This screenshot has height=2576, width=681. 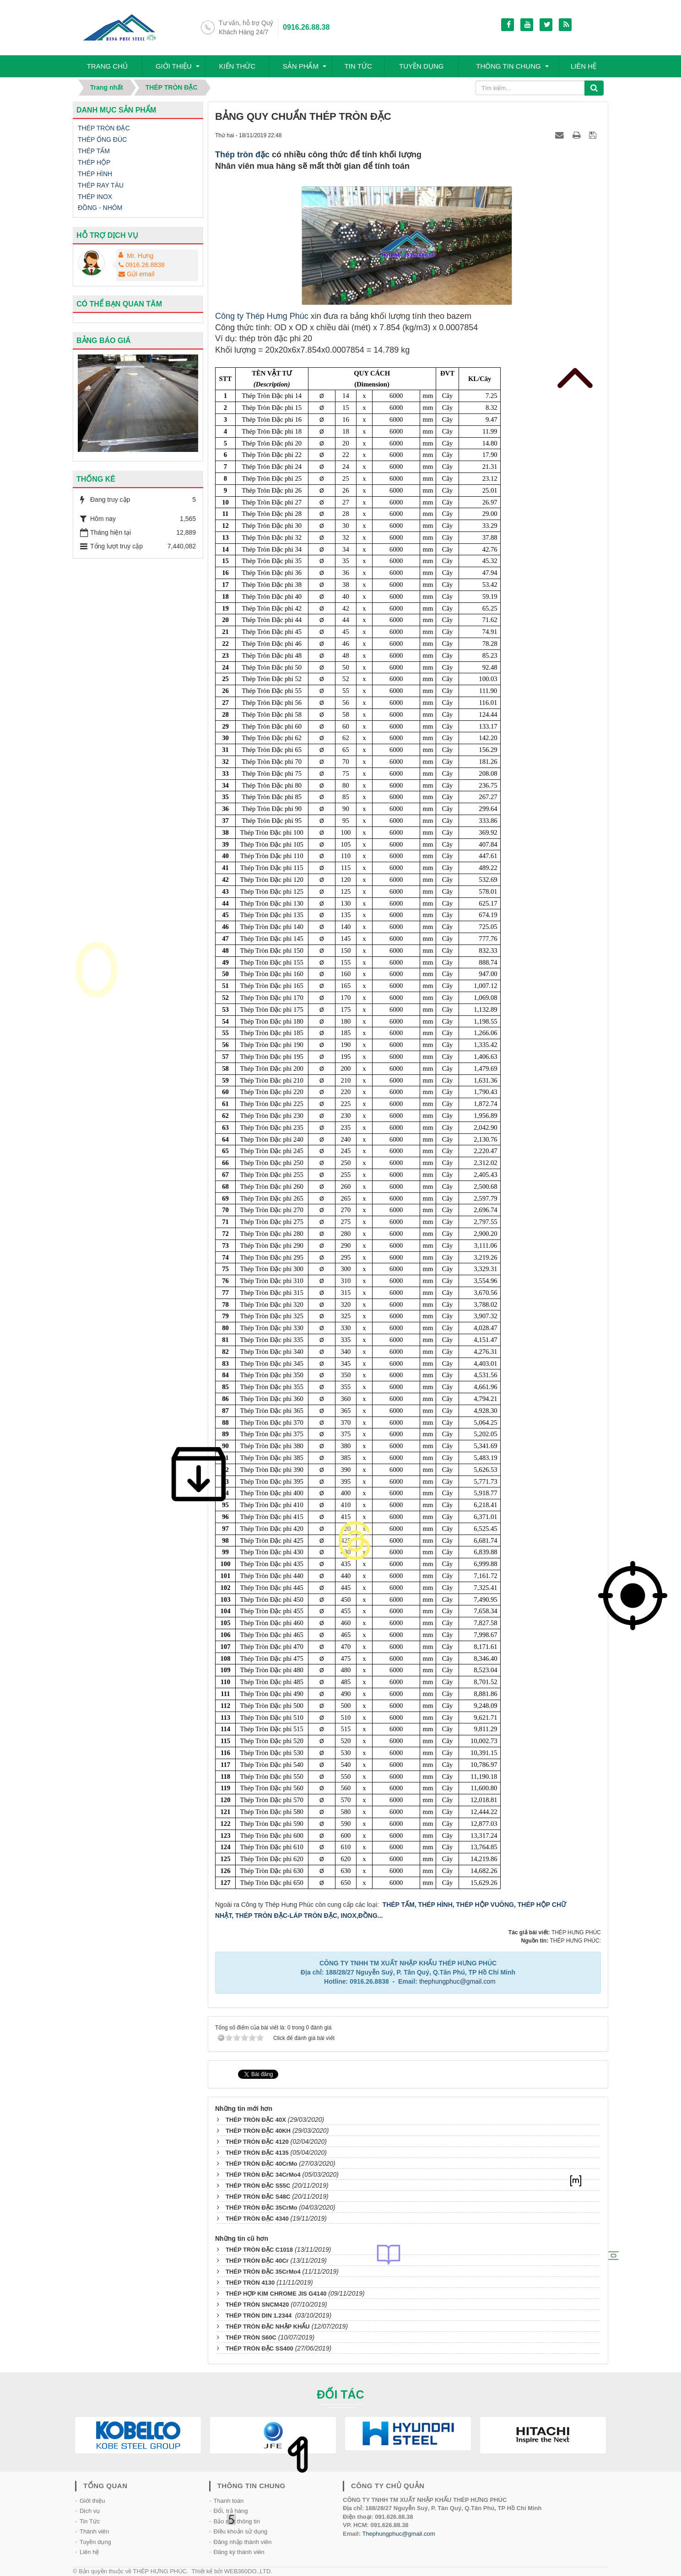 I want to click on indicates zero items or empty count, so click(x=97, y=970).